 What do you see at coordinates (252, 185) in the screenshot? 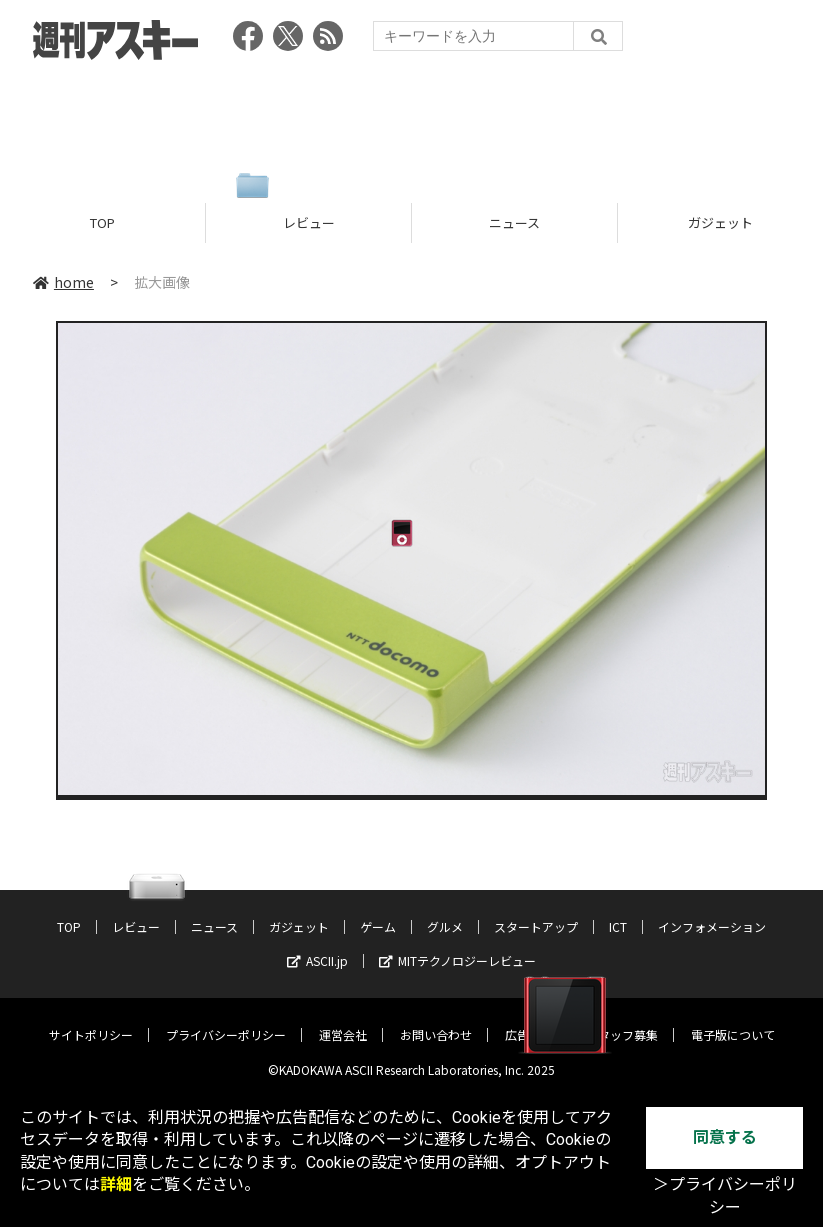
I see `organize media files in a catalog folder` at bounding box center [252, 185].